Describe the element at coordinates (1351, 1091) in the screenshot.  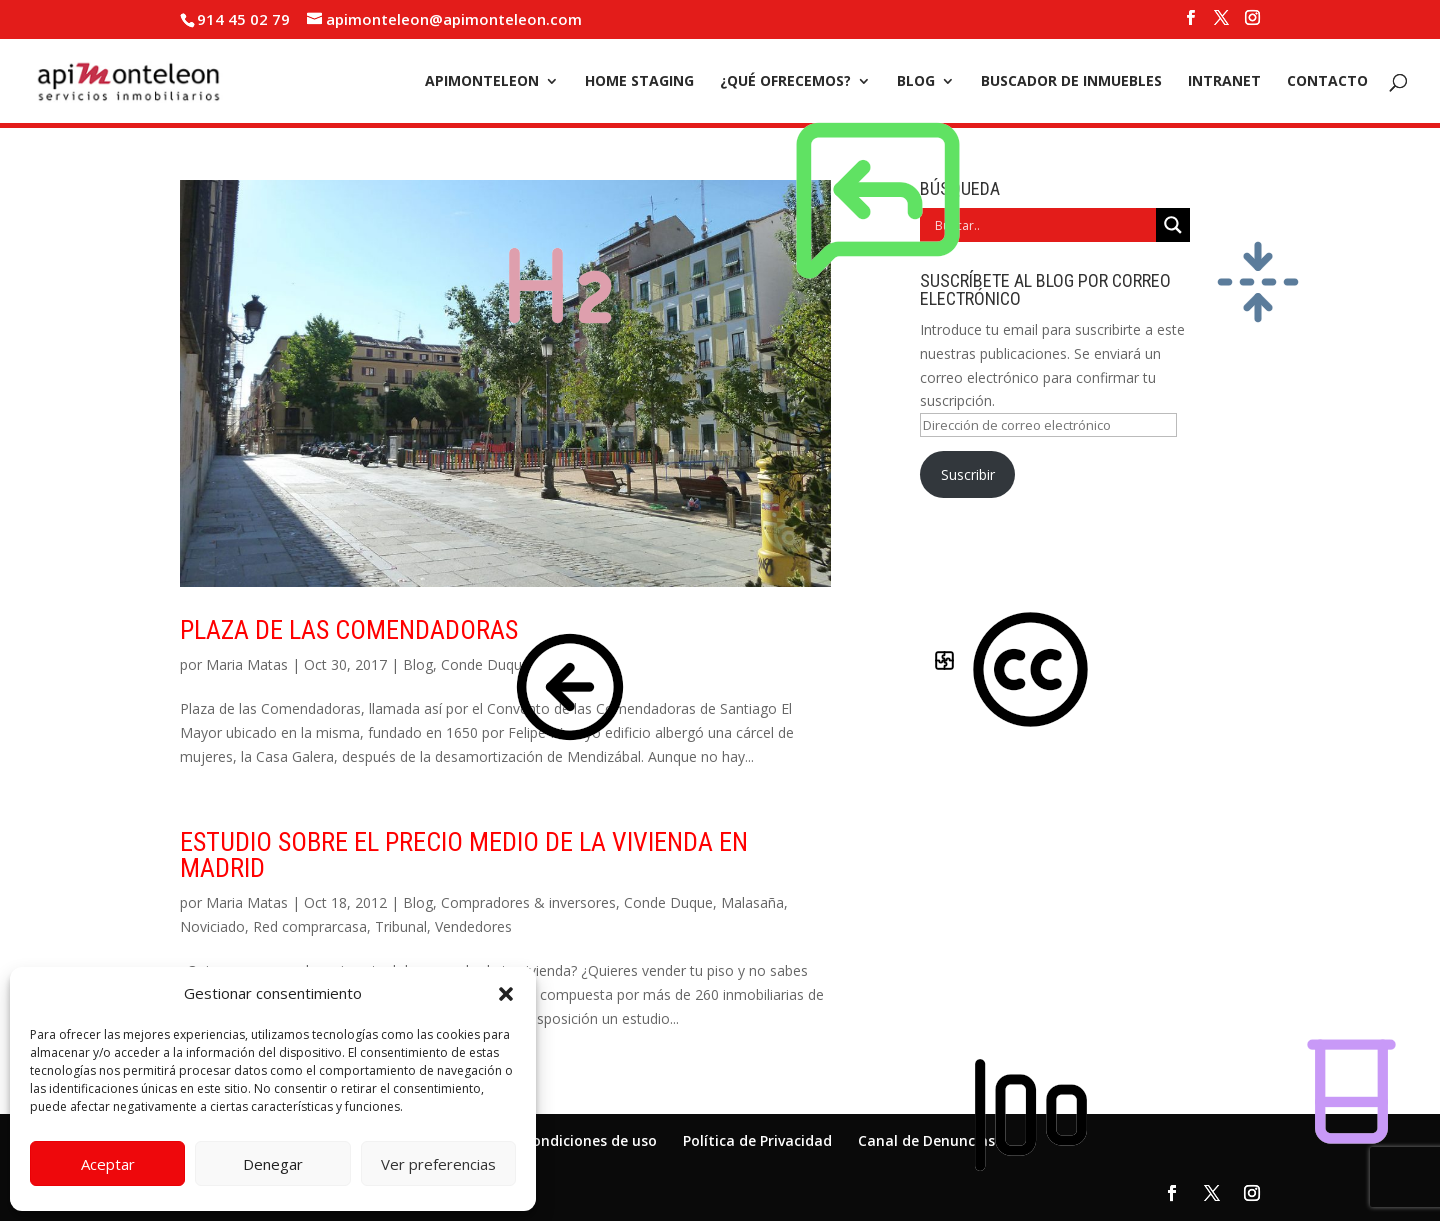
I see `access experimental or beta features` at that location.